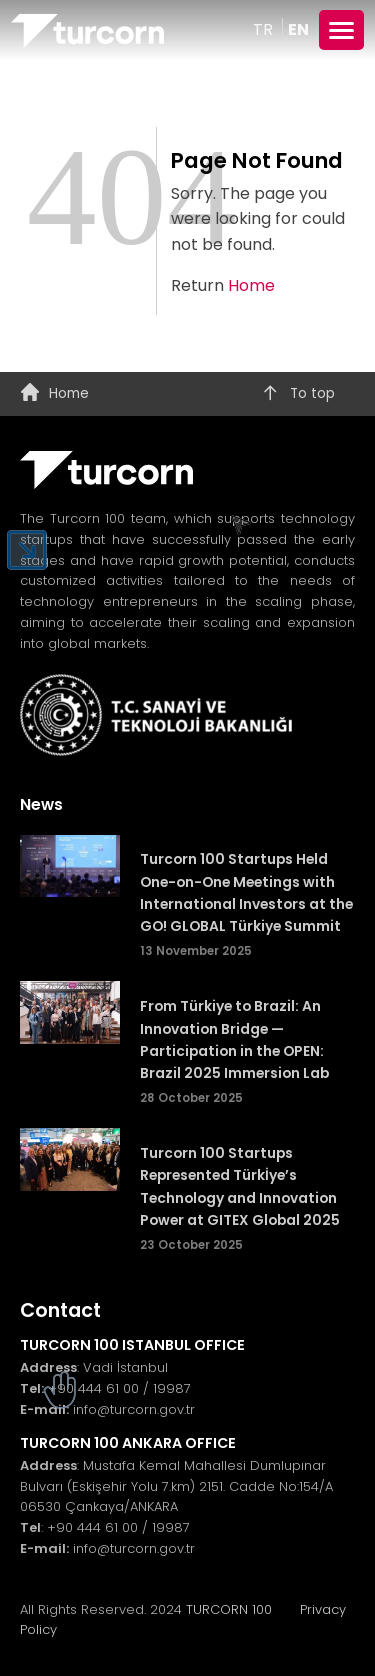  Describe the element at coordinates (61, 1390) in the screenshot. I see `stop or pause an action` at that location.